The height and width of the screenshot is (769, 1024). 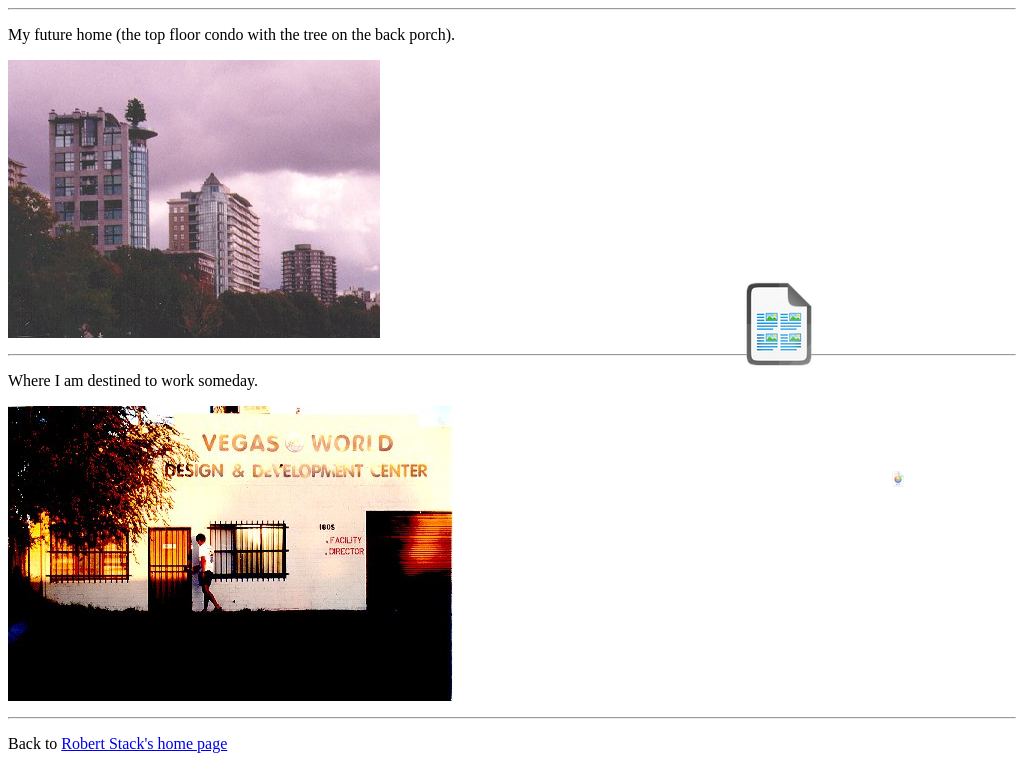 I want to click on libreoffice master document file type, so click(x=779, y=324).